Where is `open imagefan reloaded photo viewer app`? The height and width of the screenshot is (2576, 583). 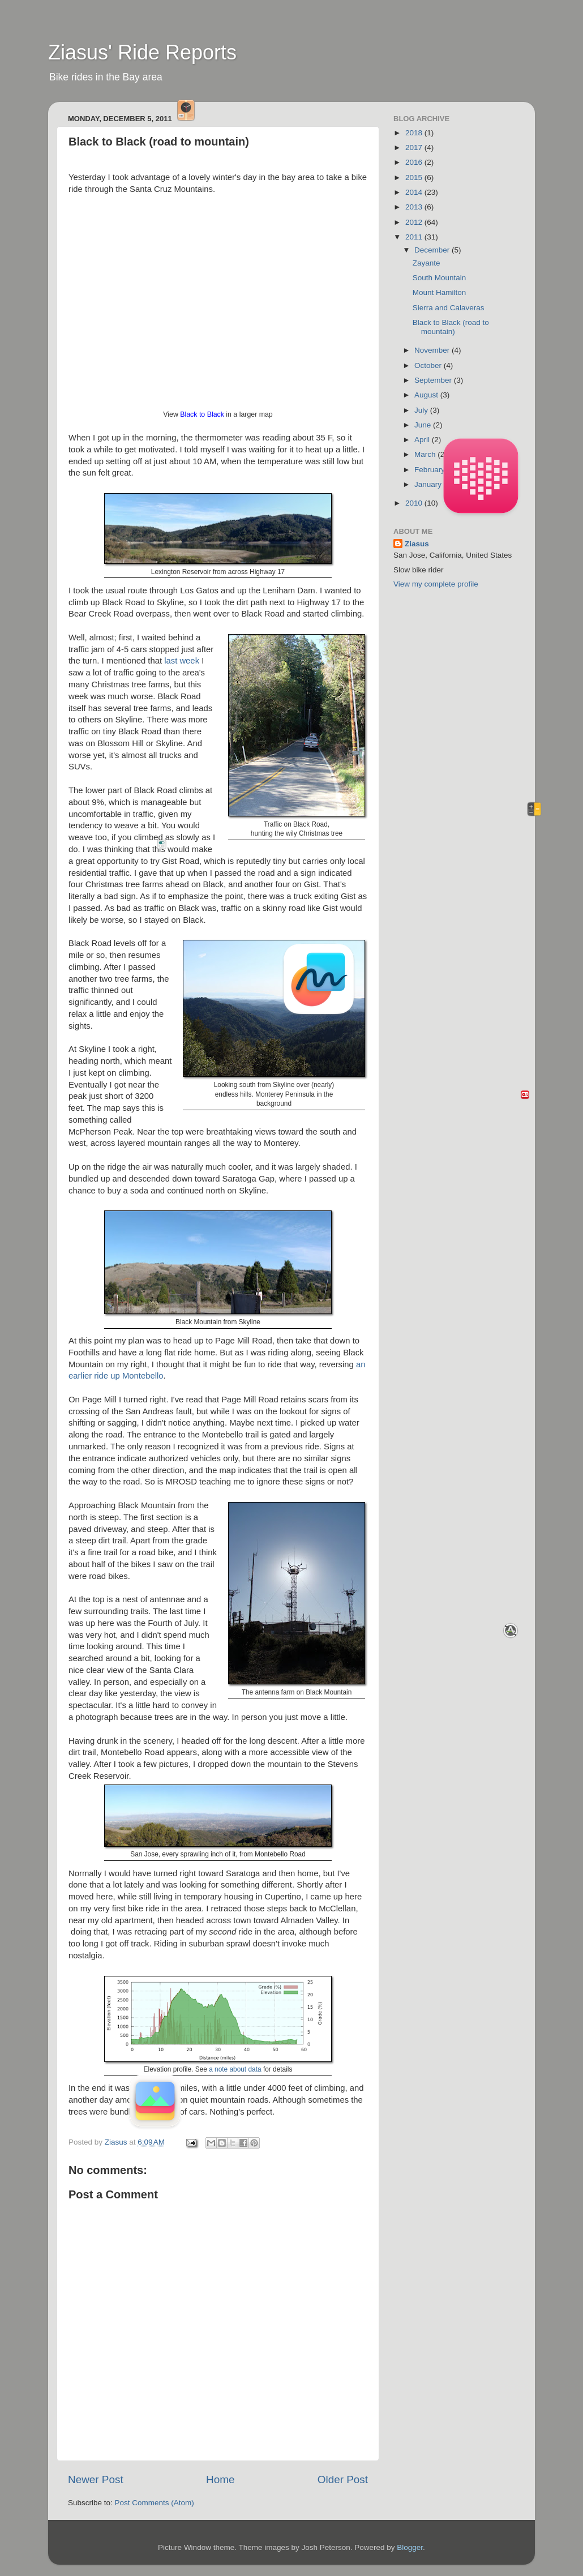 open imagefan reloaded photo viewer app is located at coordinates (155, 2101).